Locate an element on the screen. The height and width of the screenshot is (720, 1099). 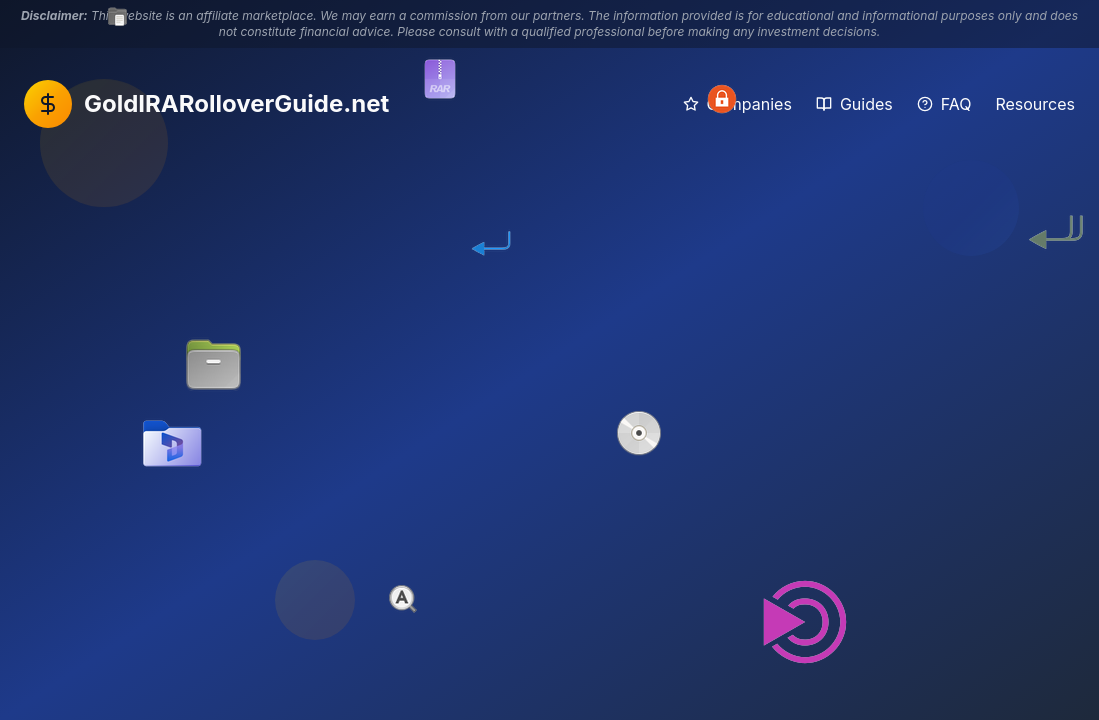
open microsoft dynamics 365 for phones folder is located at coordinates (172, 445).